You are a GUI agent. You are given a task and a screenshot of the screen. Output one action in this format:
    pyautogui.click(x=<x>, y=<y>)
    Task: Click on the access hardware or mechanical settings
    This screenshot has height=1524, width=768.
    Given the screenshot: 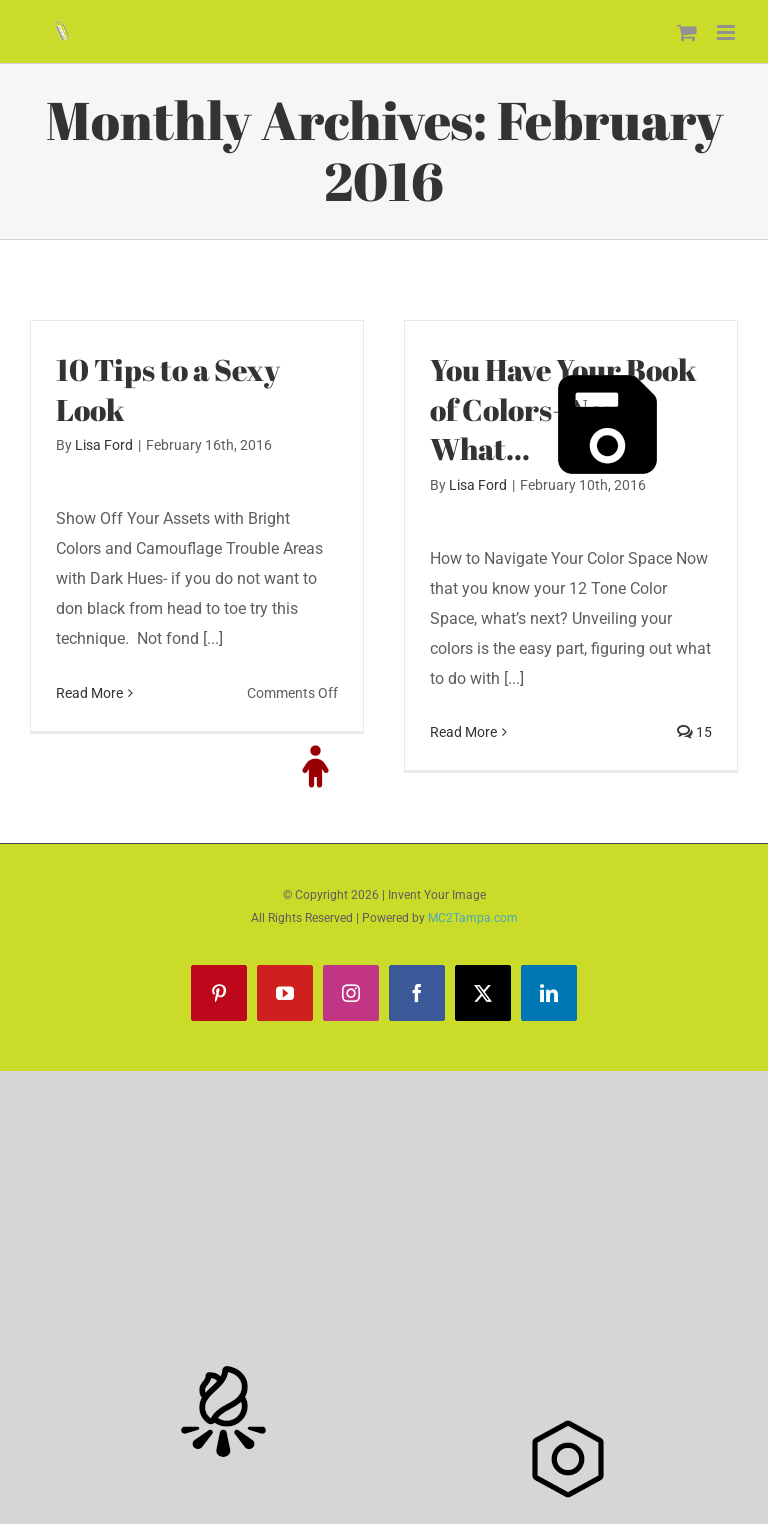 What is the action you would take?
    pyautogui.click(x=568, y=1459)
    